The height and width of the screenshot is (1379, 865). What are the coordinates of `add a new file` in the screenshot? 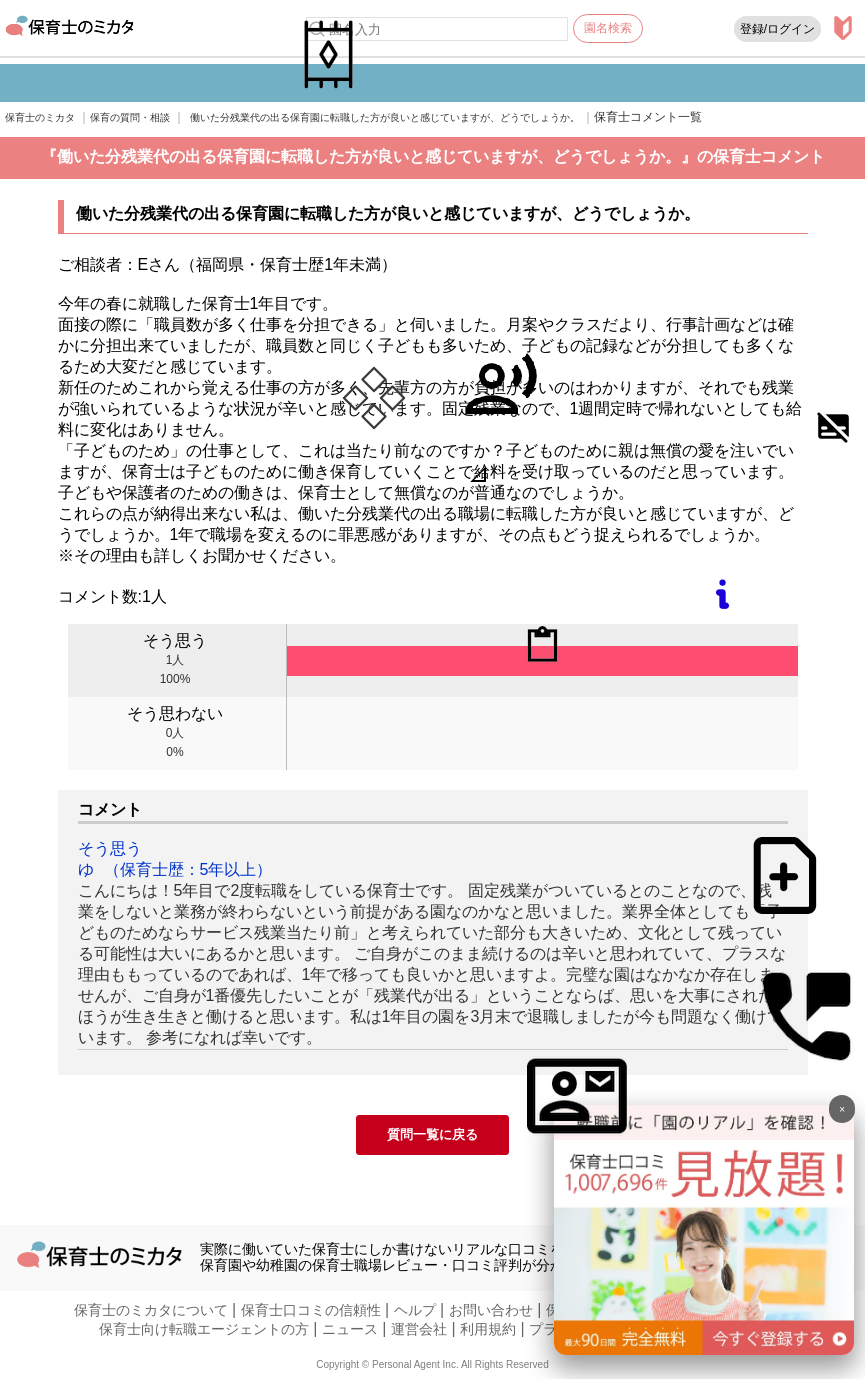 It's located at (782, 875).